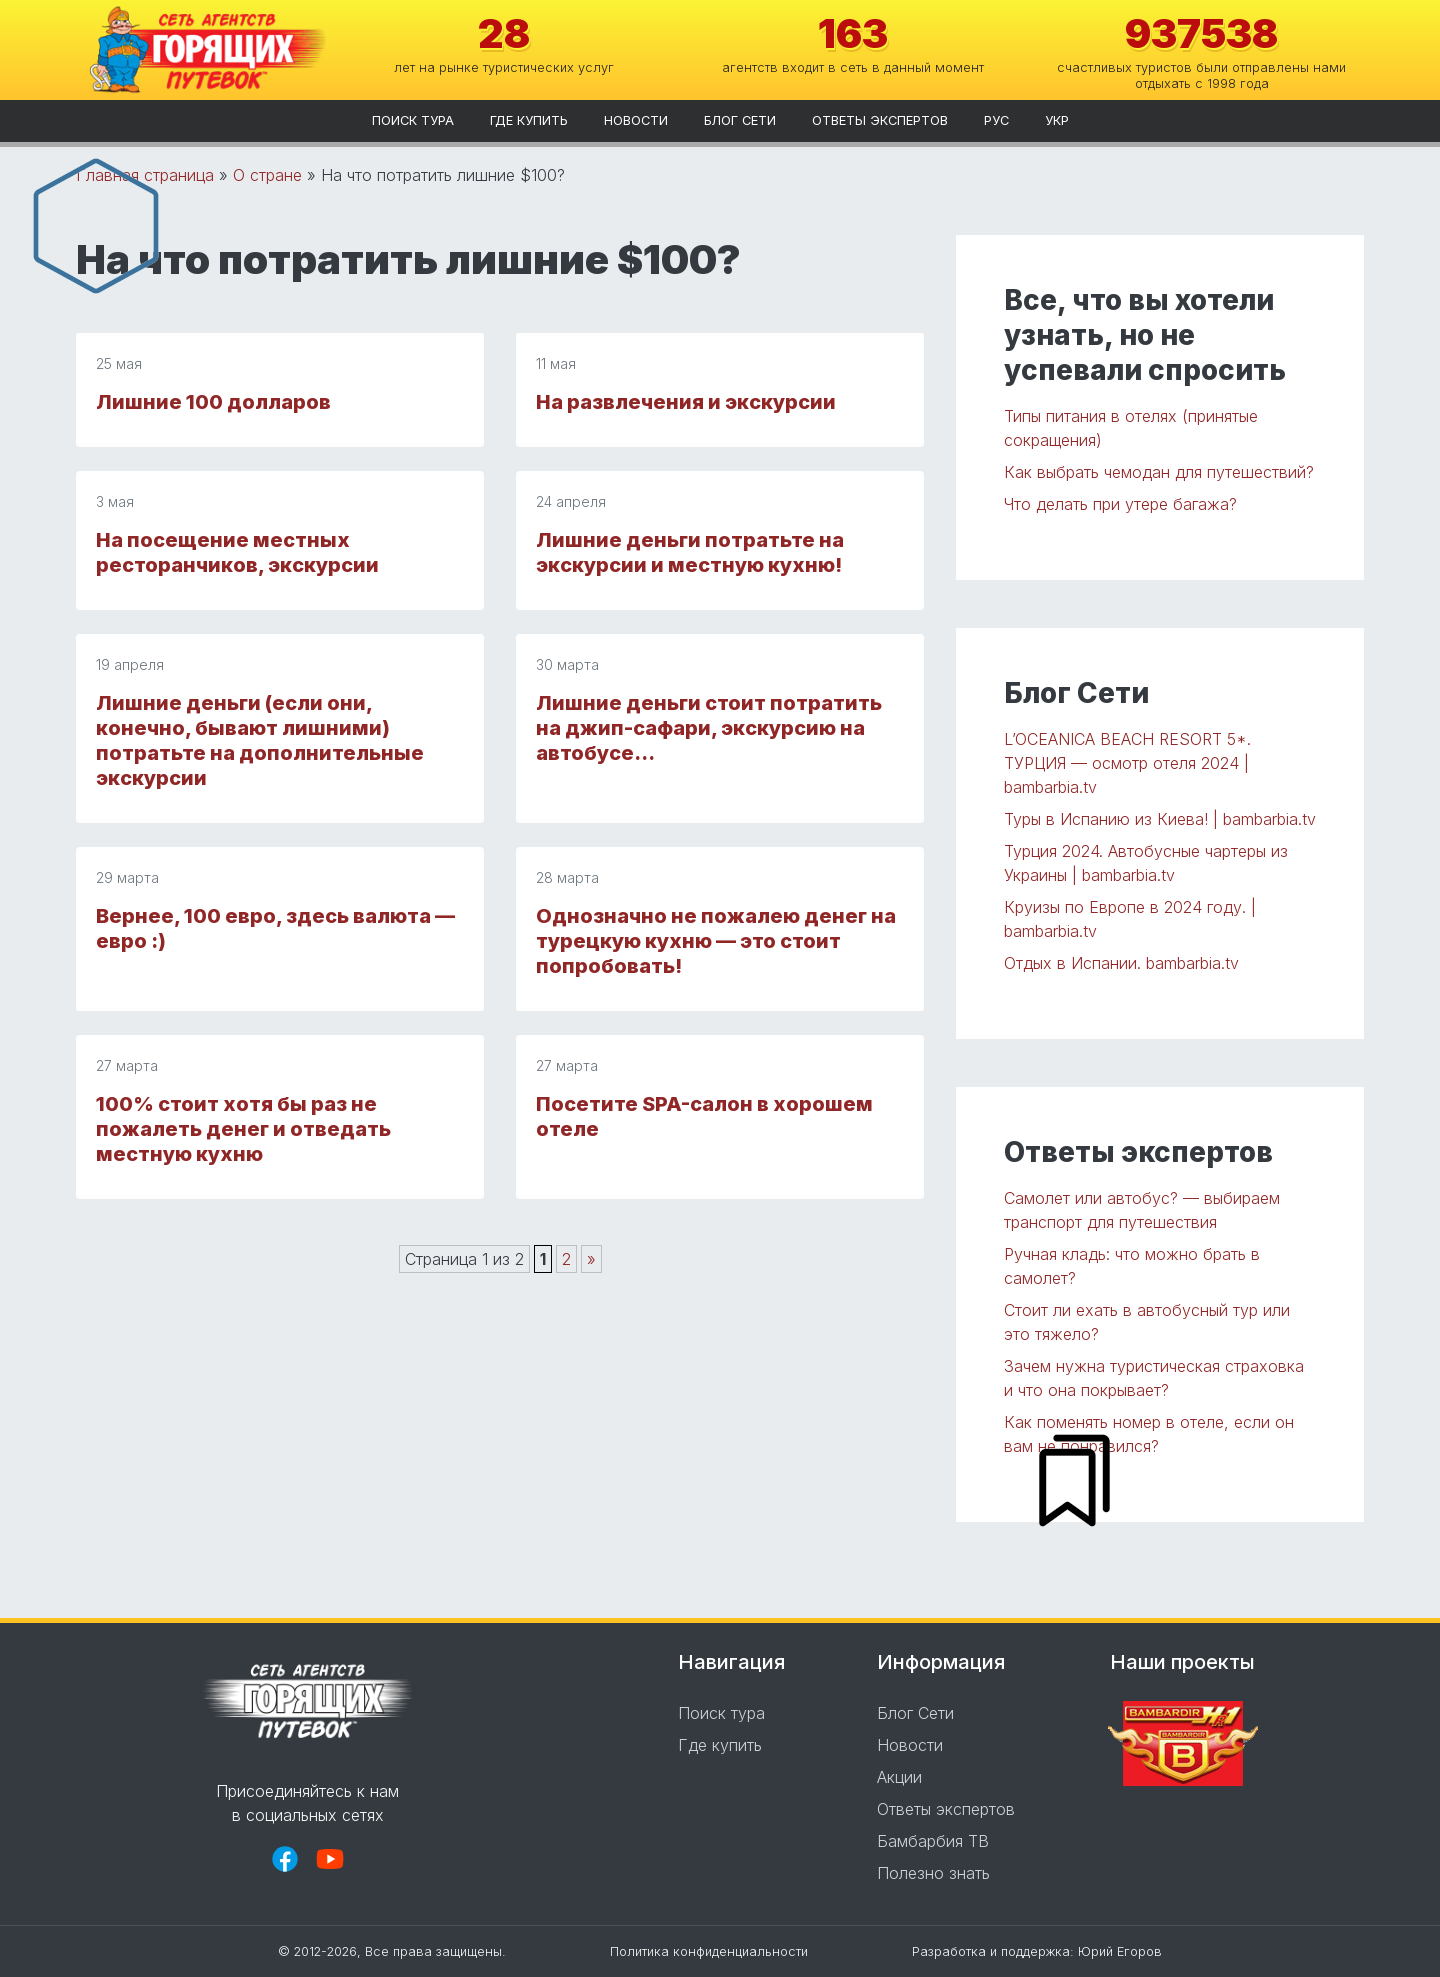 The width and height of the screenshot is (1440, 1977). Describe the element at coordinates (1074, 1480) in the screenshot. I see `view saved bookmarks` at that location.